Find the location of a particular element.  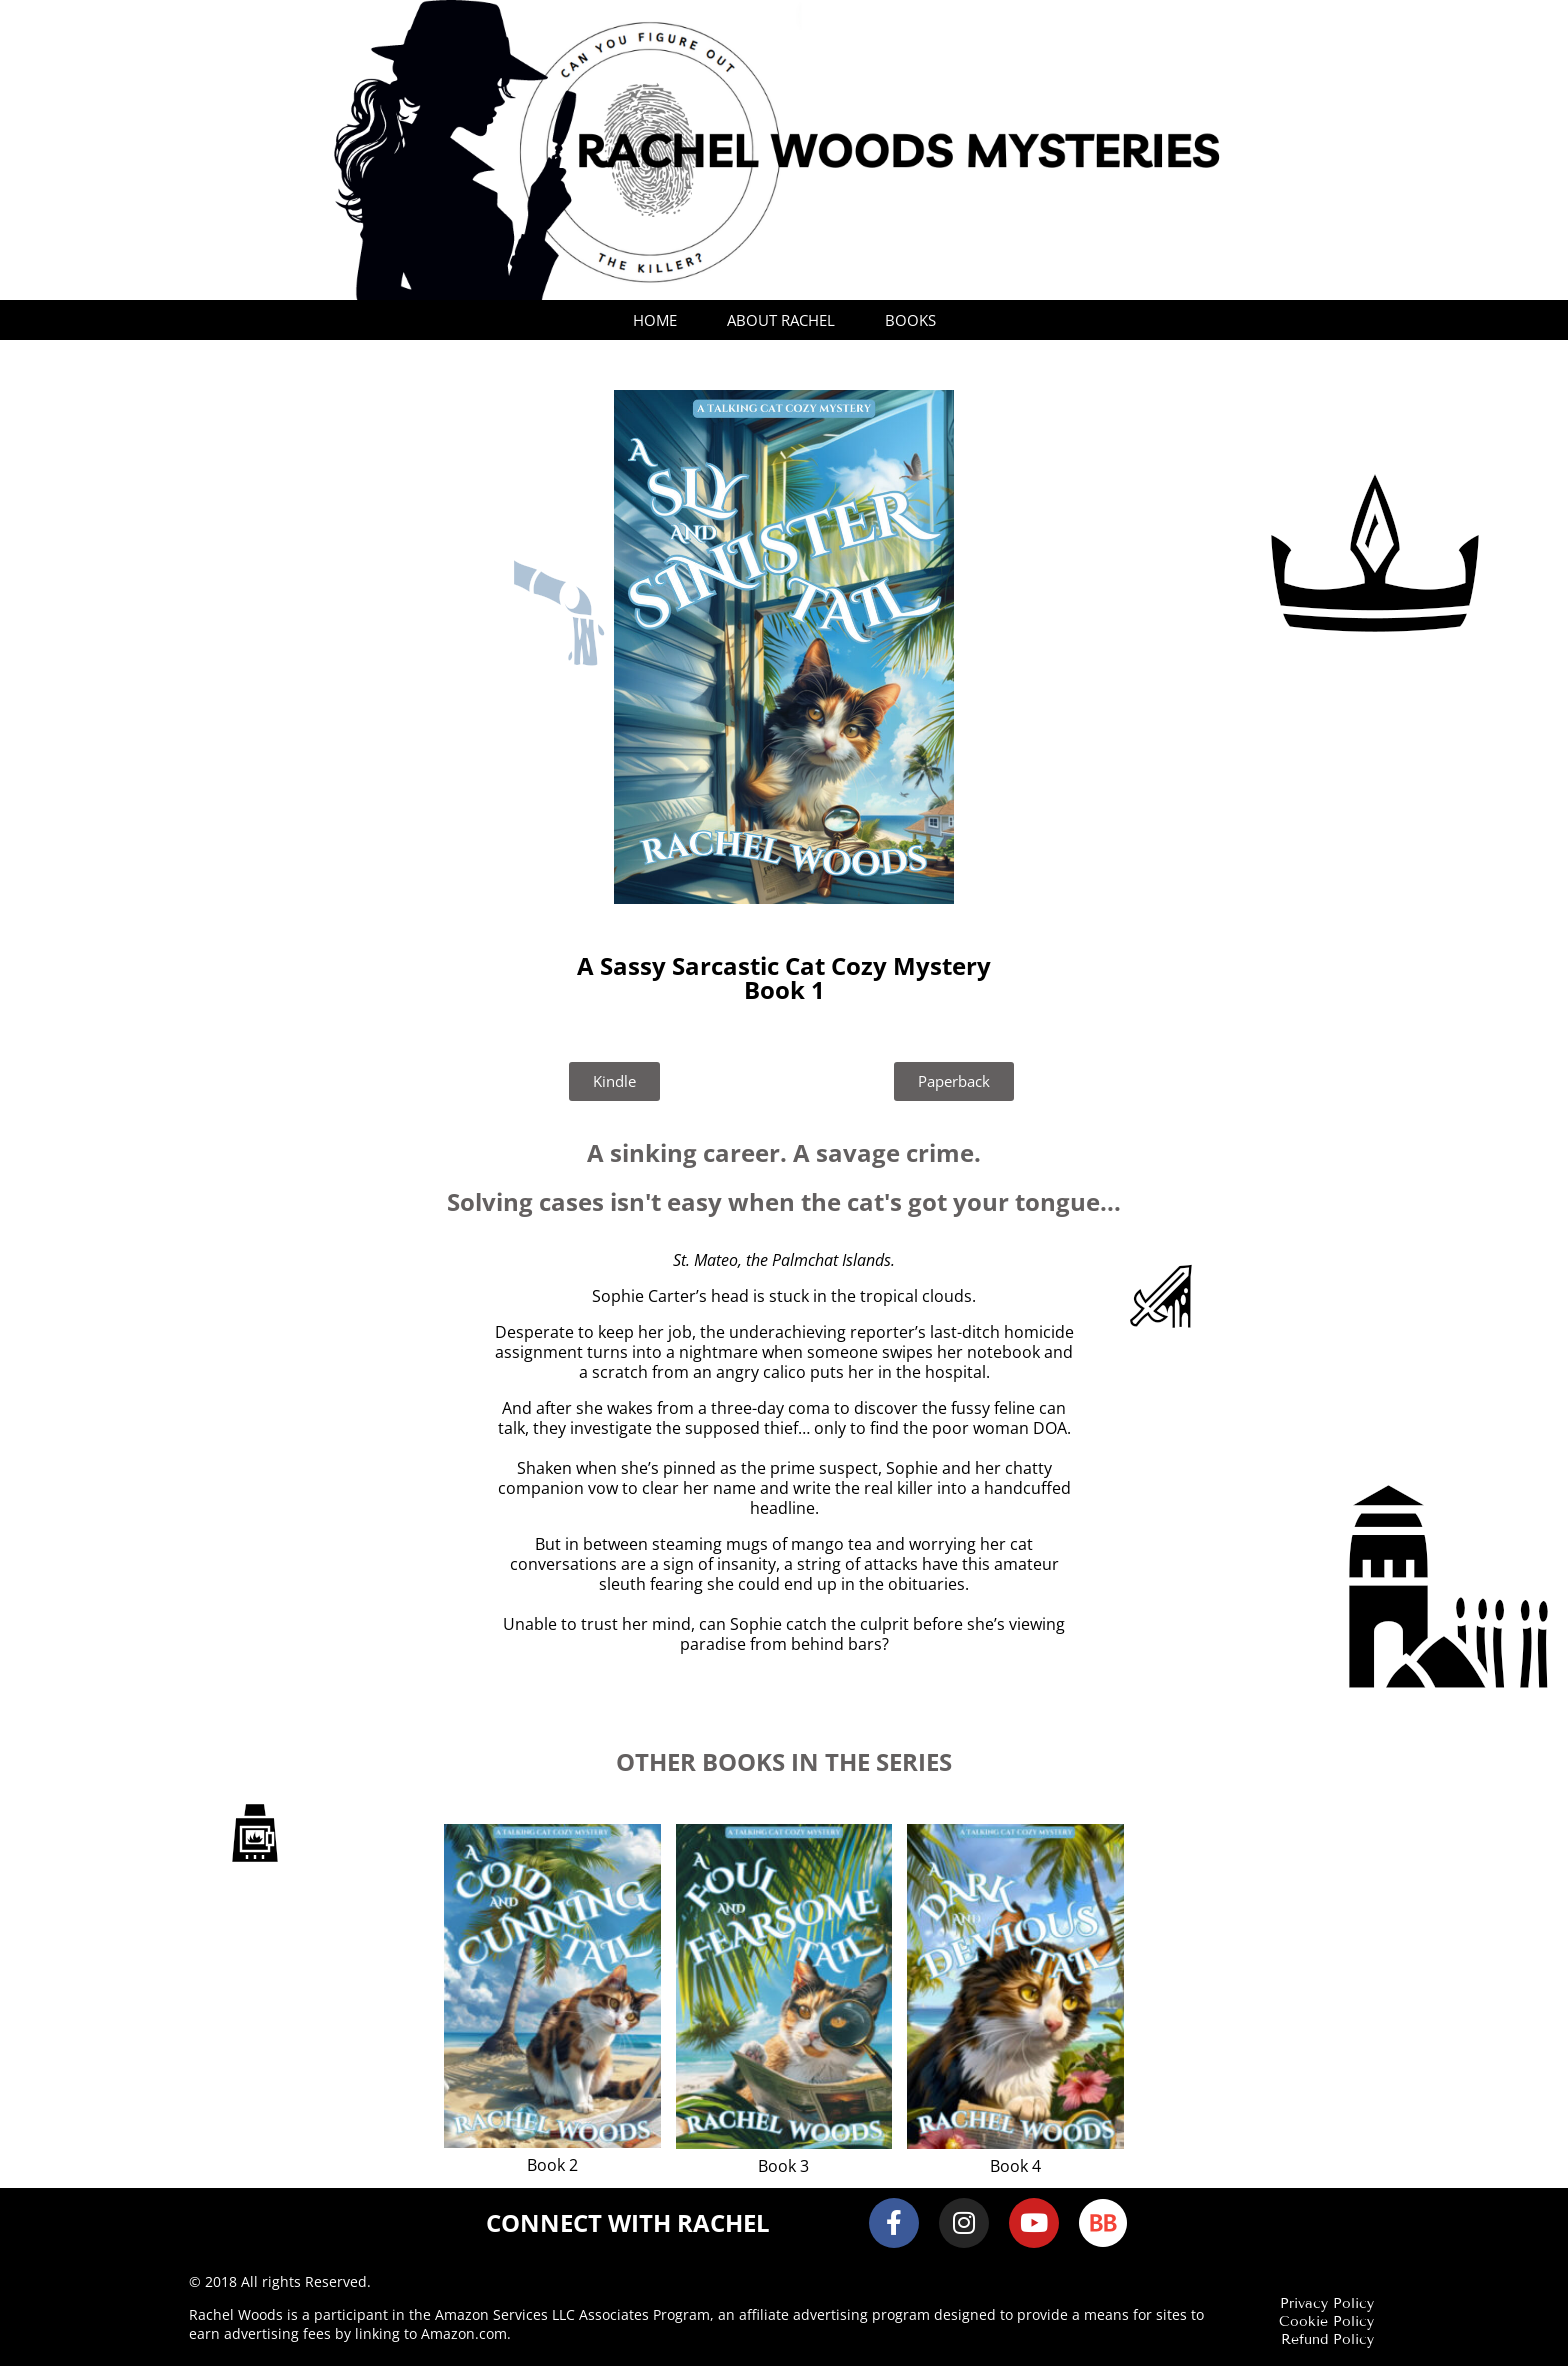

zen garden or relaxation feature is located at coordinates (568, 612).